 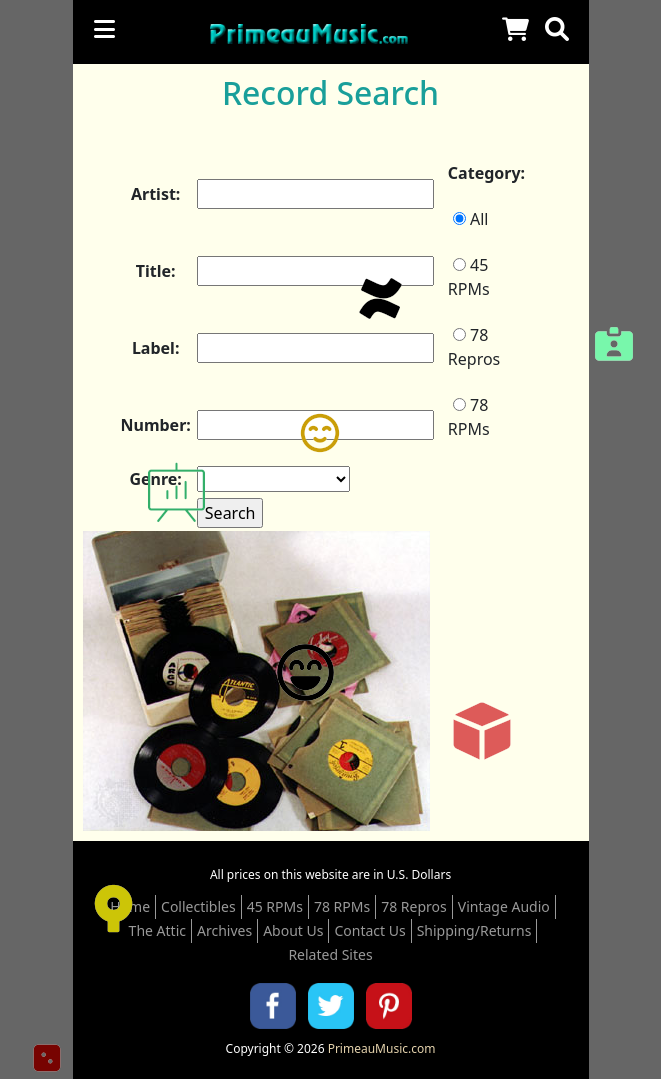 What do you see at coordinates (305, 672) in the screenshot?
I see `react with a laughing emoji` at bounding box center [305, 672].